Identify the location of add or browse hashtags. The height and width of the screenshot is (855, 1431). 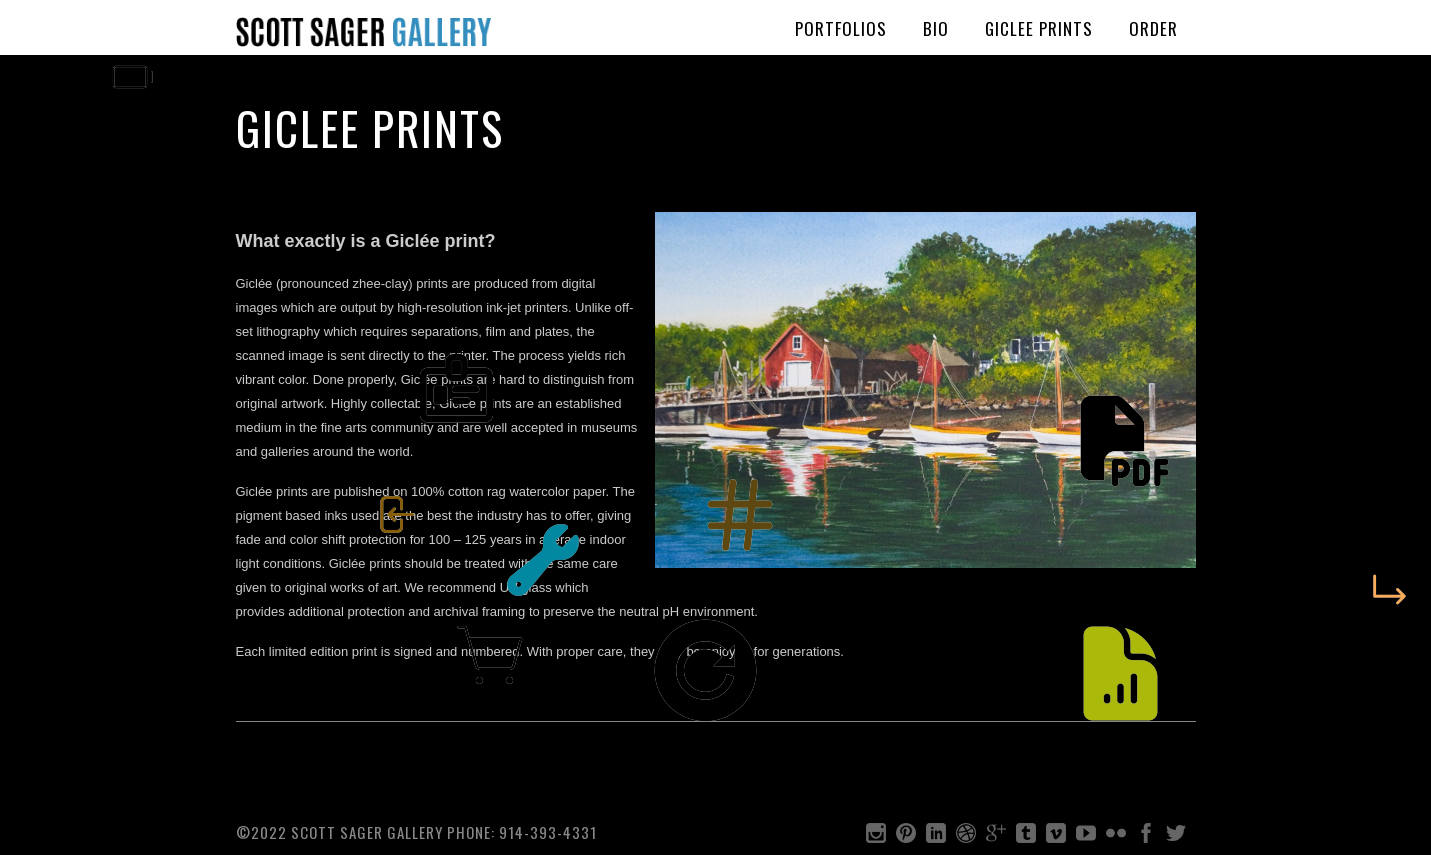
(740, 515).